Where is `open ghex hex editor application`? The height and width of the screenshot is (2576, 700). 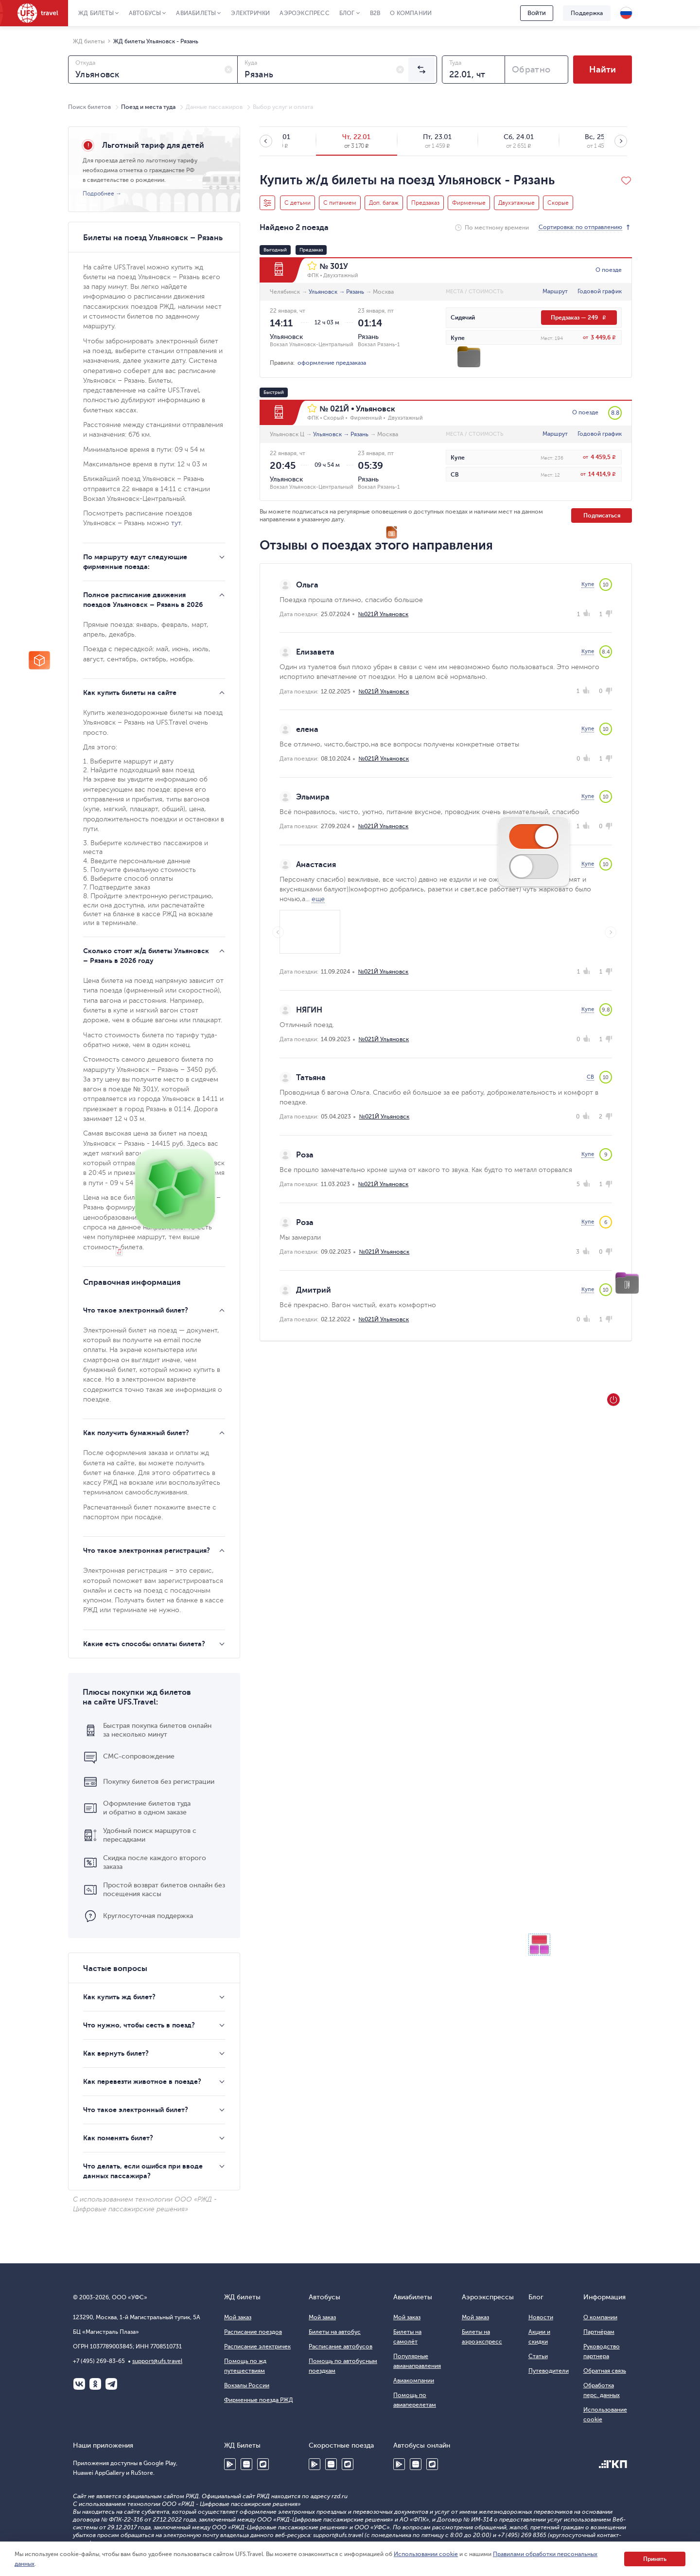
open ghex hex editor application is located at coordinates (175, 1189).